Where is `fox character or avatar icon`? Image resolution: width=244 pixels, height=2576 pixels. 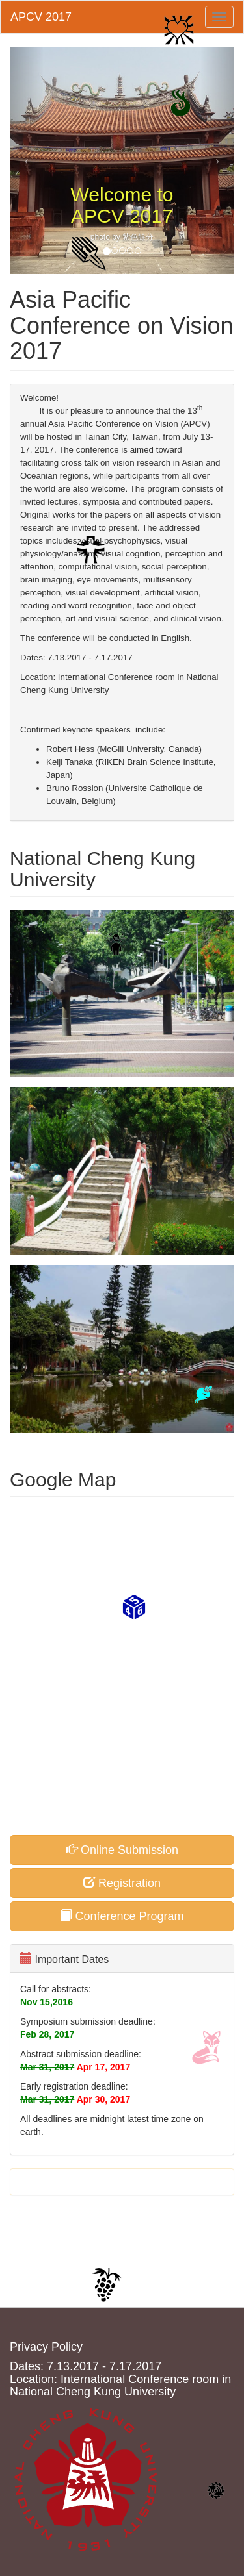 fox character or avatar icon is located at coordinates (206, 2047).